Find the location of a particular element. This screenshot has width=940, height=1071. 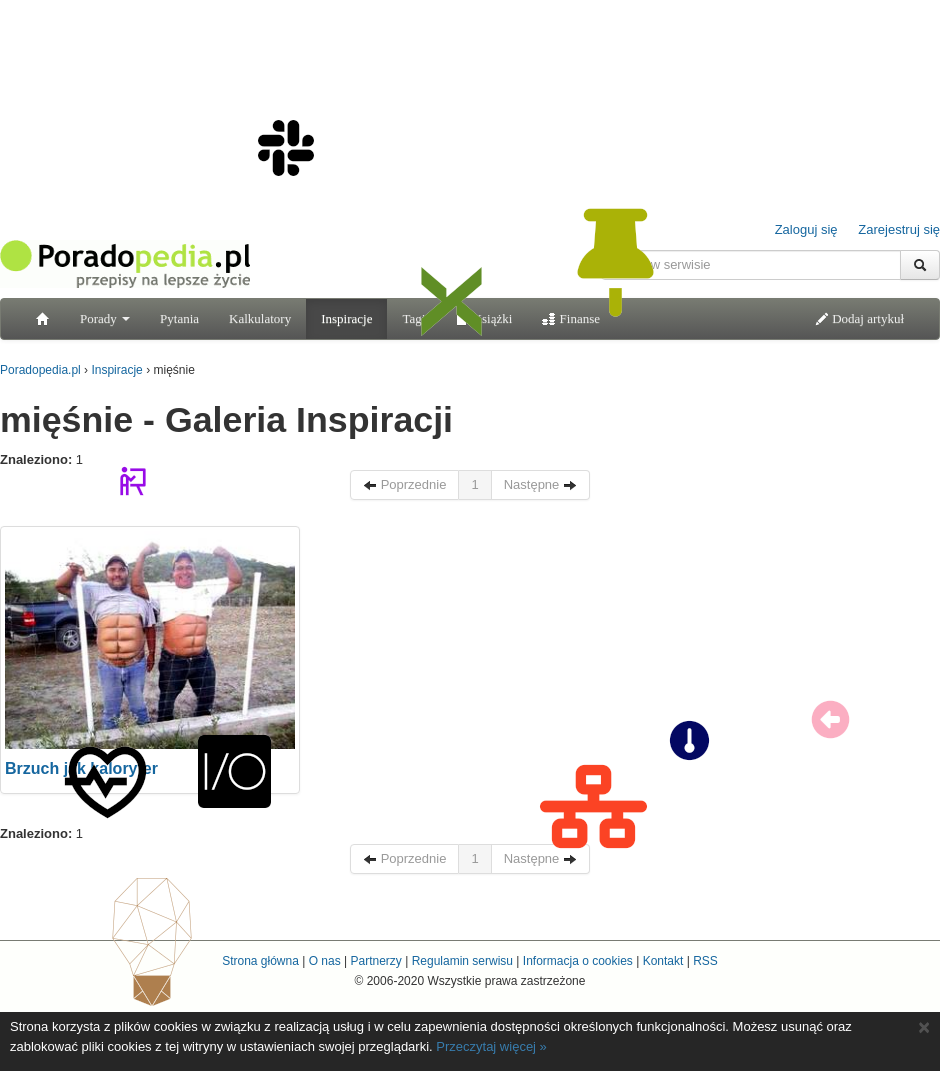

pin an item to keep it visible is located at coordinates (615, 259).